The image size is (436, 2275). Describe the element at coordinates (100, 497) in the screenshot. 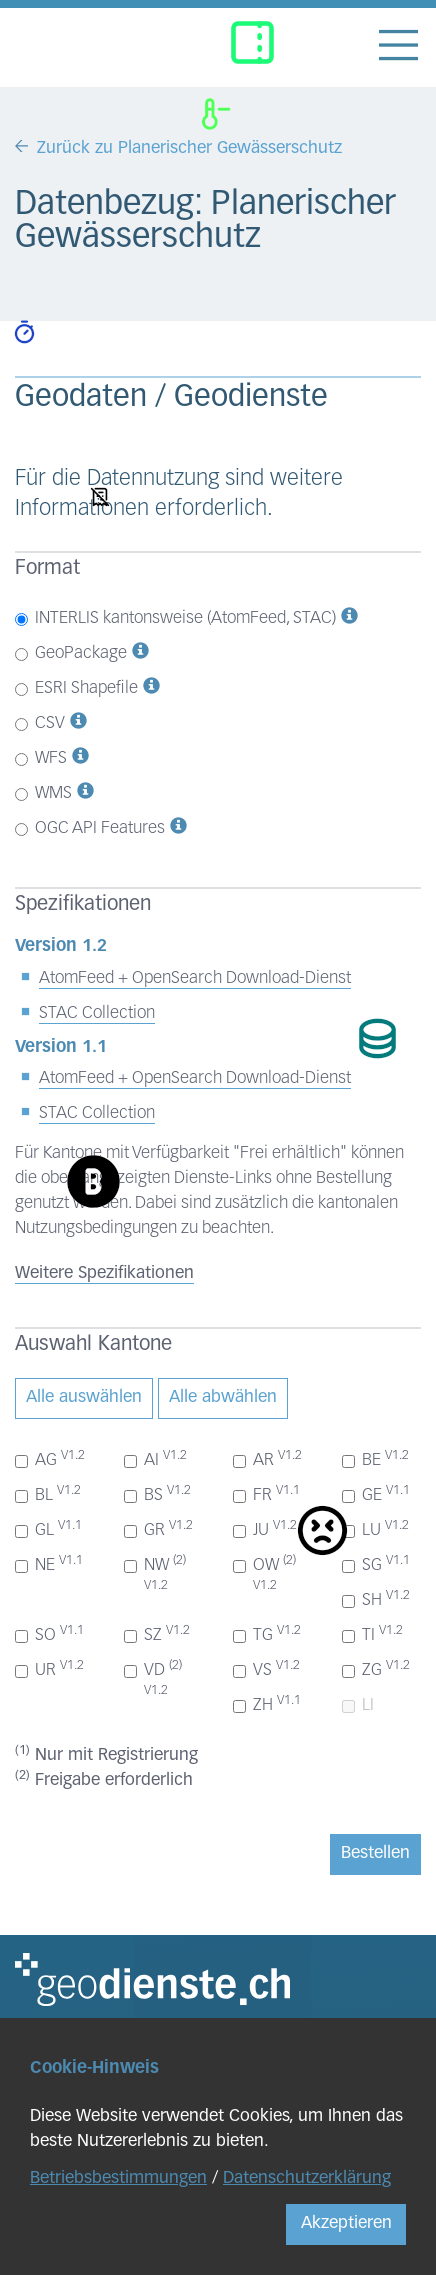

I see `disable receipt generation` at that location.